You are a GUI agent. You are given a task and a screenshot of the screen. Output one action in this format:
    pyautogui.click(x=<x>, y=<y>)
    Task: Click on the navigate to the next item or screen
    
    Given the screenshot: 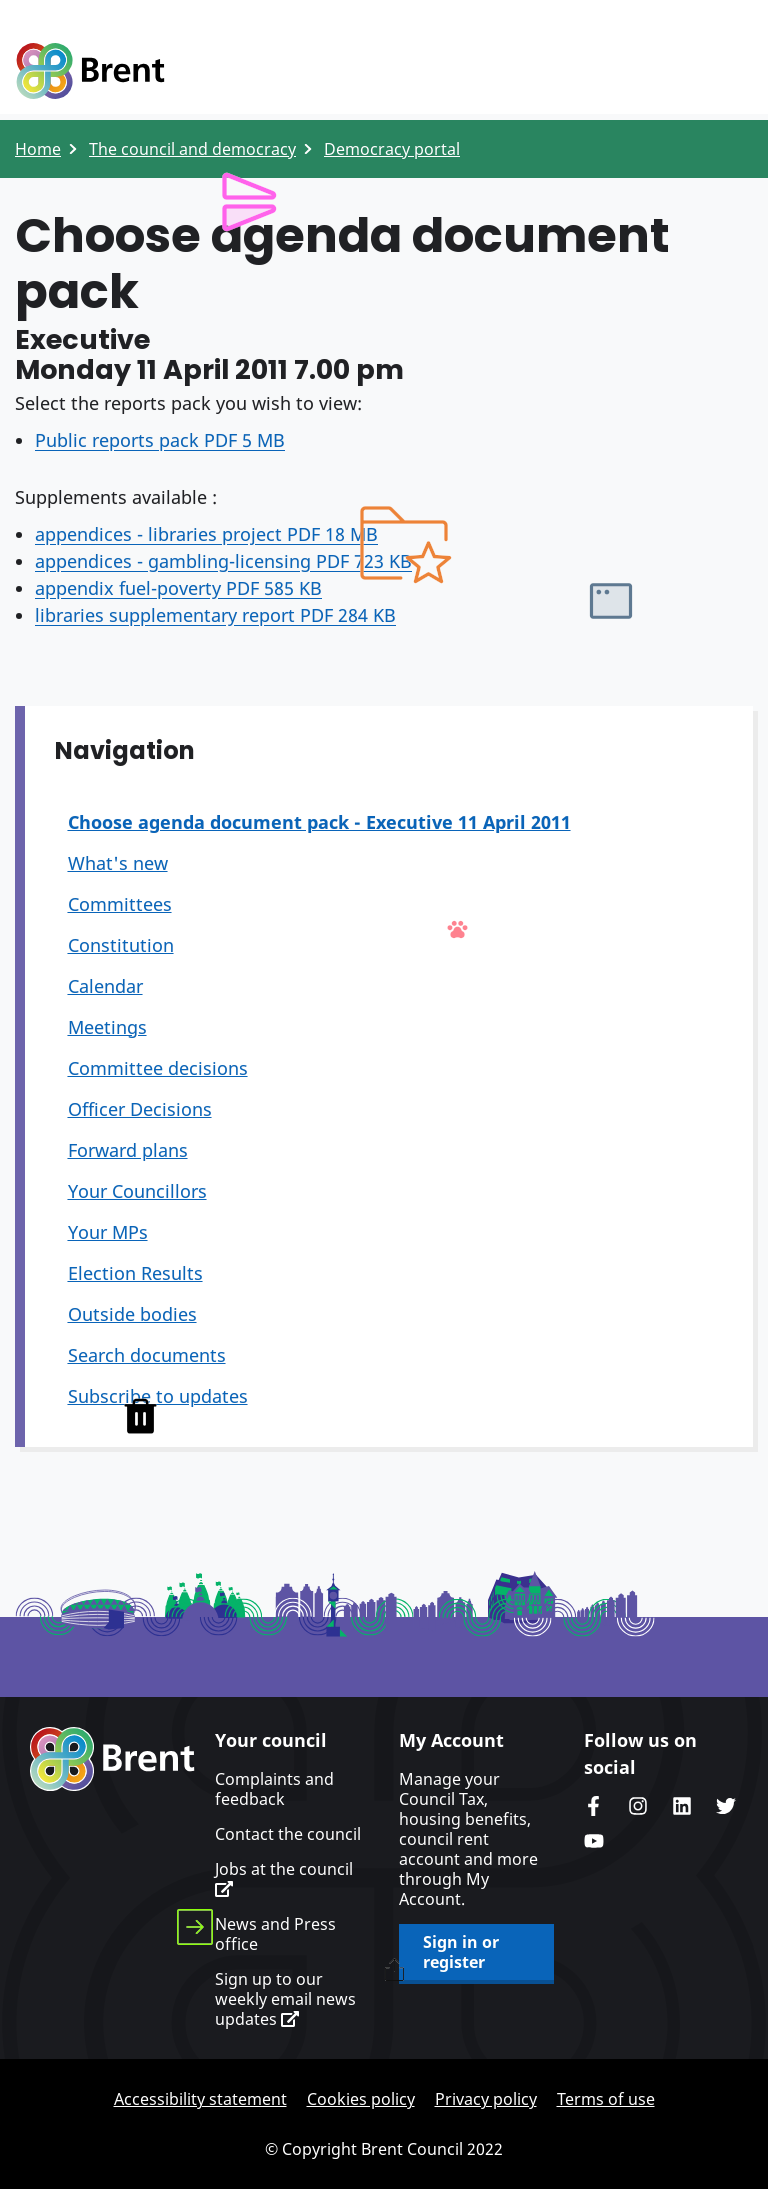 What is the action you would take?
    pyautogui.click(x=195, y=1927)
    